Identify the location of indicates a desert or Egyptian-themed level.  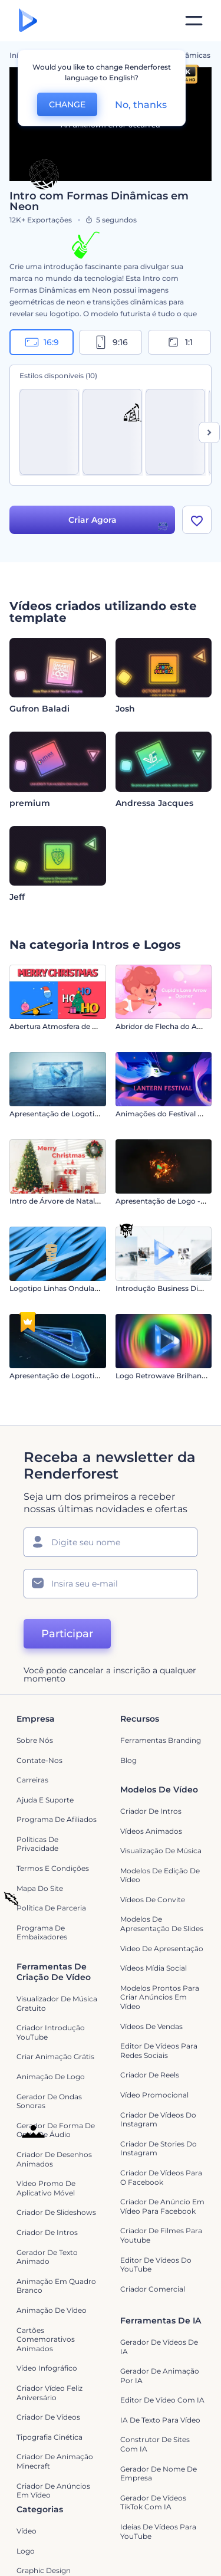
(33, 2131).